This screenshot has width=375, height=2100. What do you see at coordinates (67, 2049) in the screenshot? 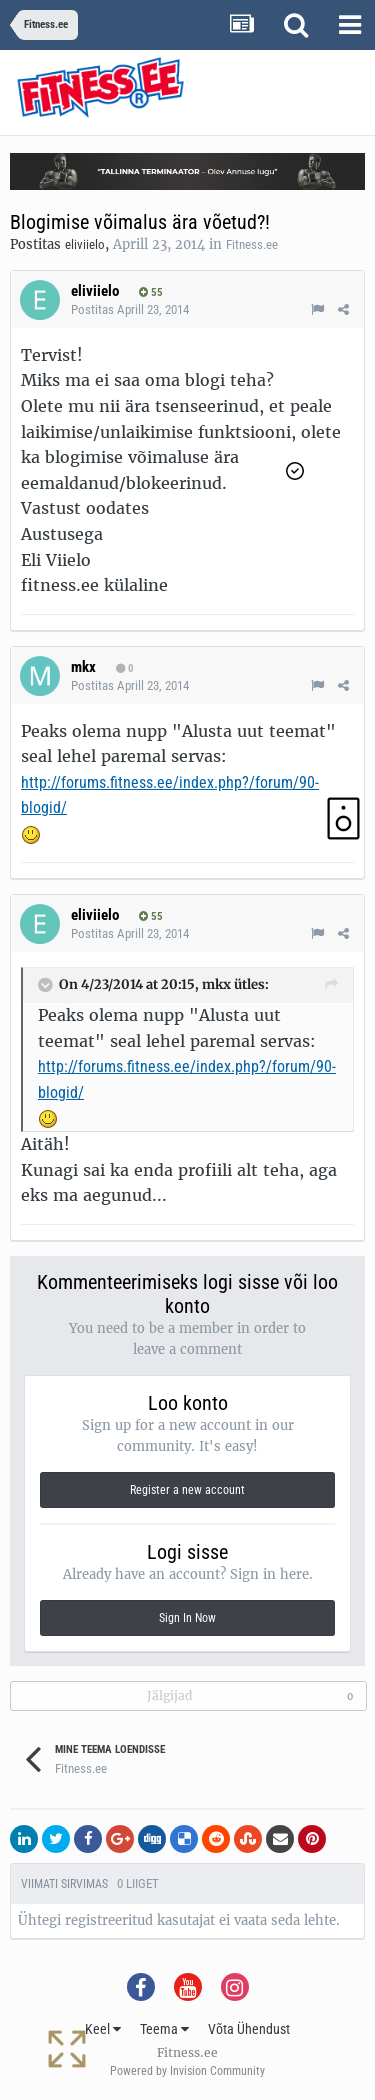
I see `expand to fullscreen mode` at bounding box center [67, 2049].